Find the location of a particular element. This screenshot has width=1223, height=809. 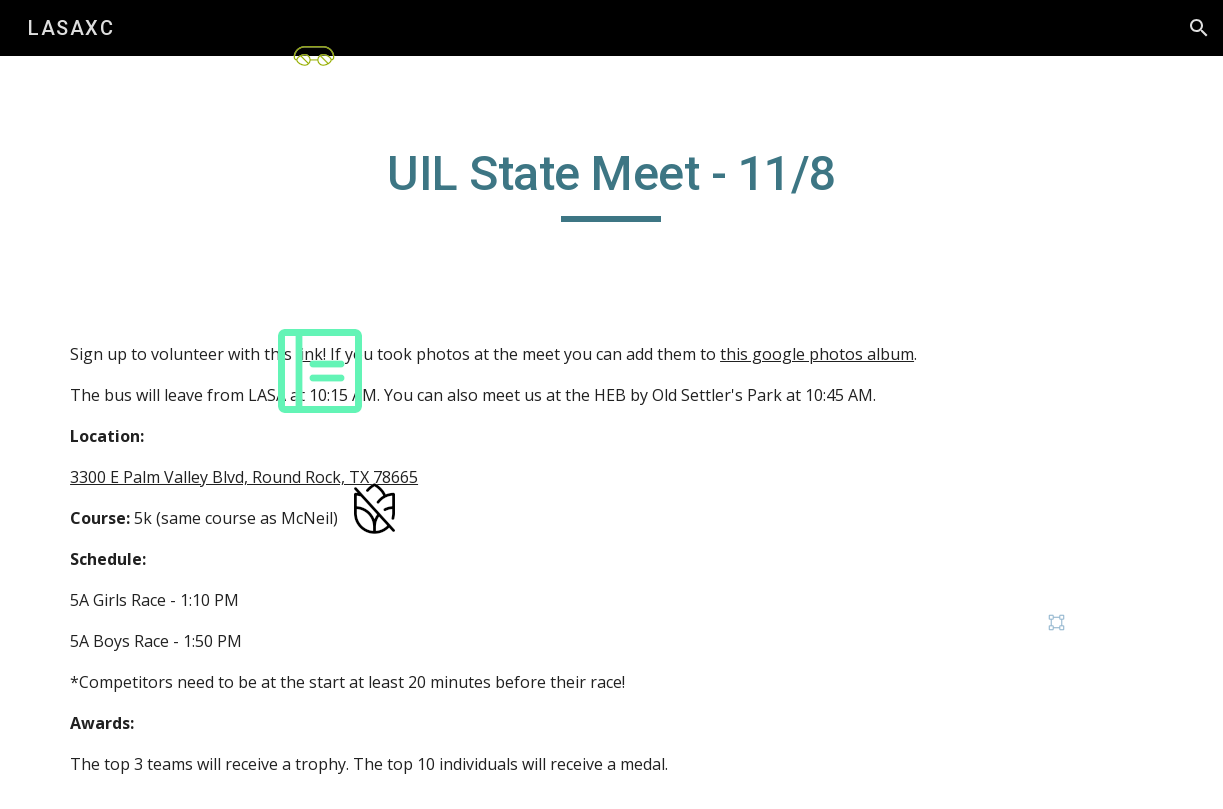

indicates gluten-free or grain-free option is located at coordinates (374, 509).